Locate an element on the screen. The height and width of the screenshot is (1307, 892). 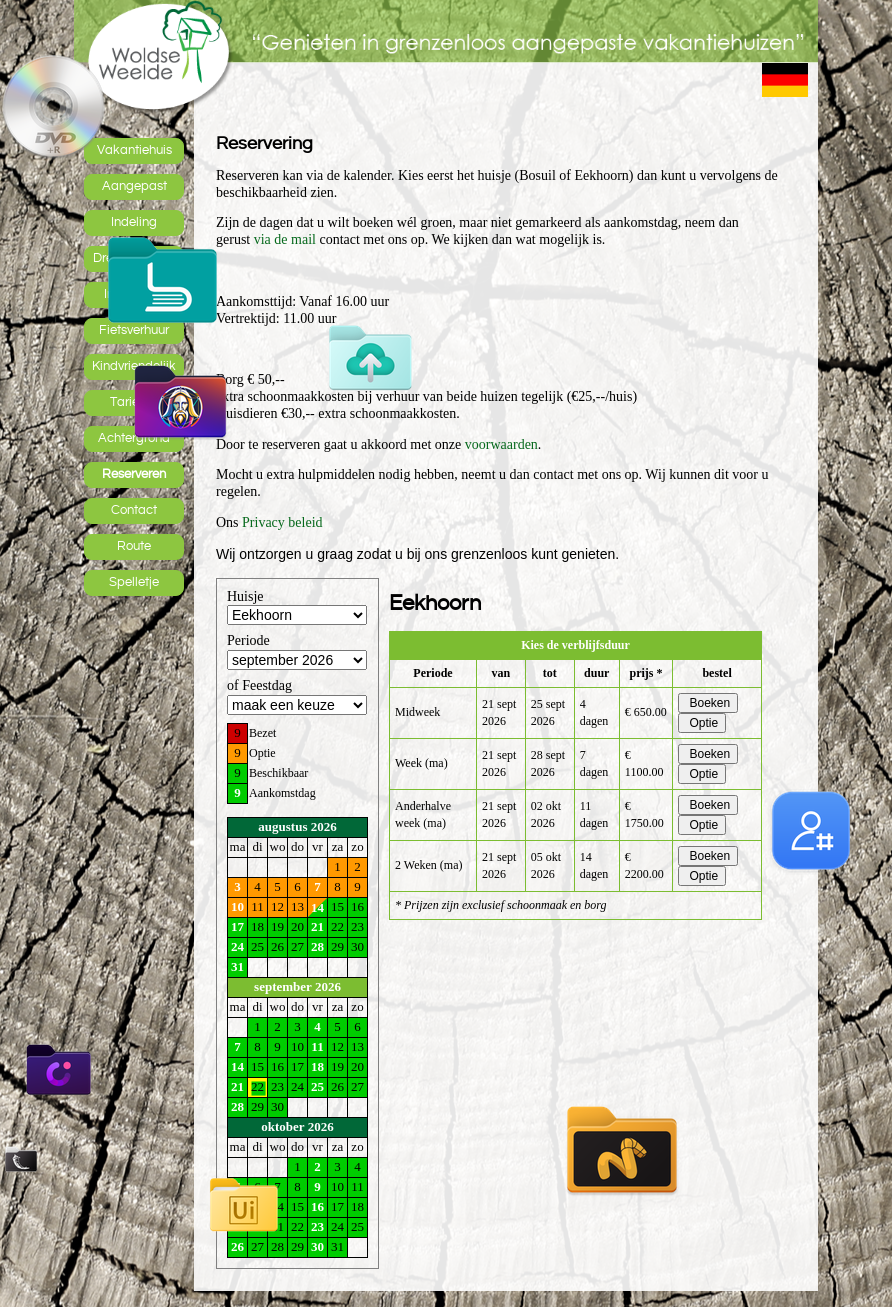
open Leonardo.ai project folder is located at coordinates (180, 404).